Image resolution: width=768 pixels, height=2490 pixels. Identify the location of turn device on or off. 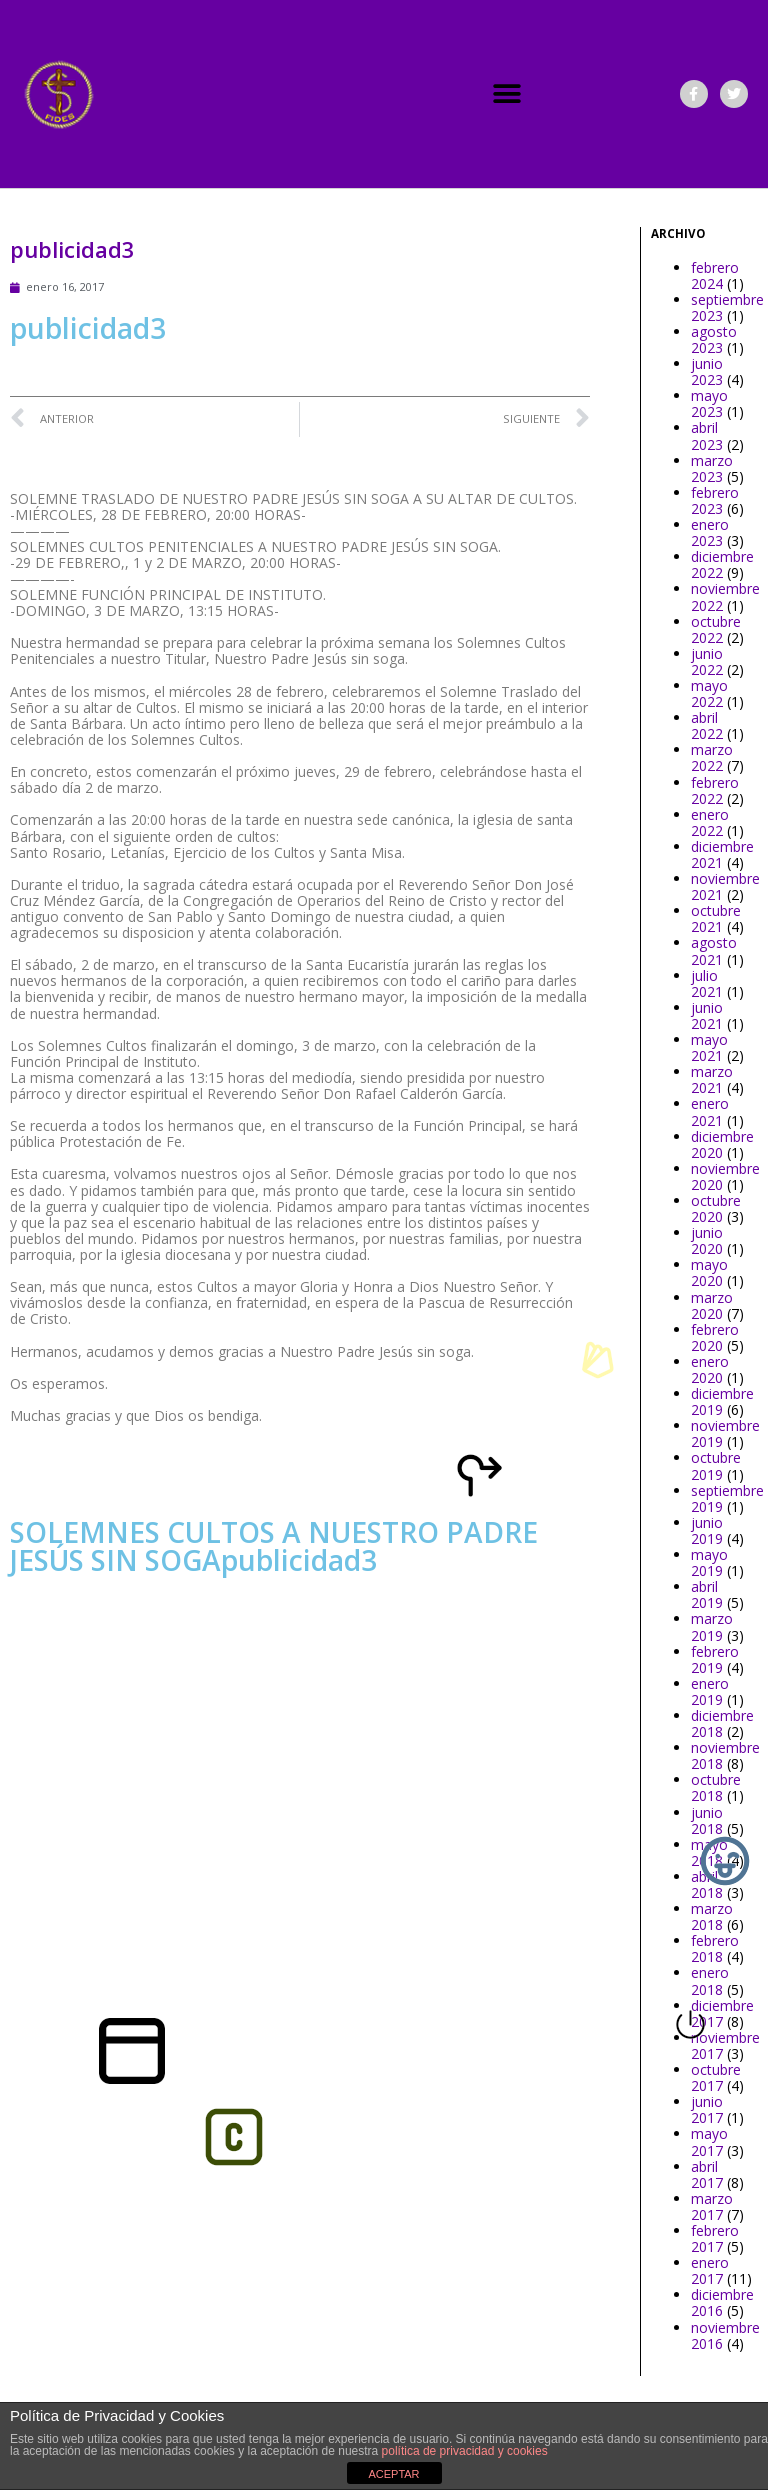
(690, 2024).